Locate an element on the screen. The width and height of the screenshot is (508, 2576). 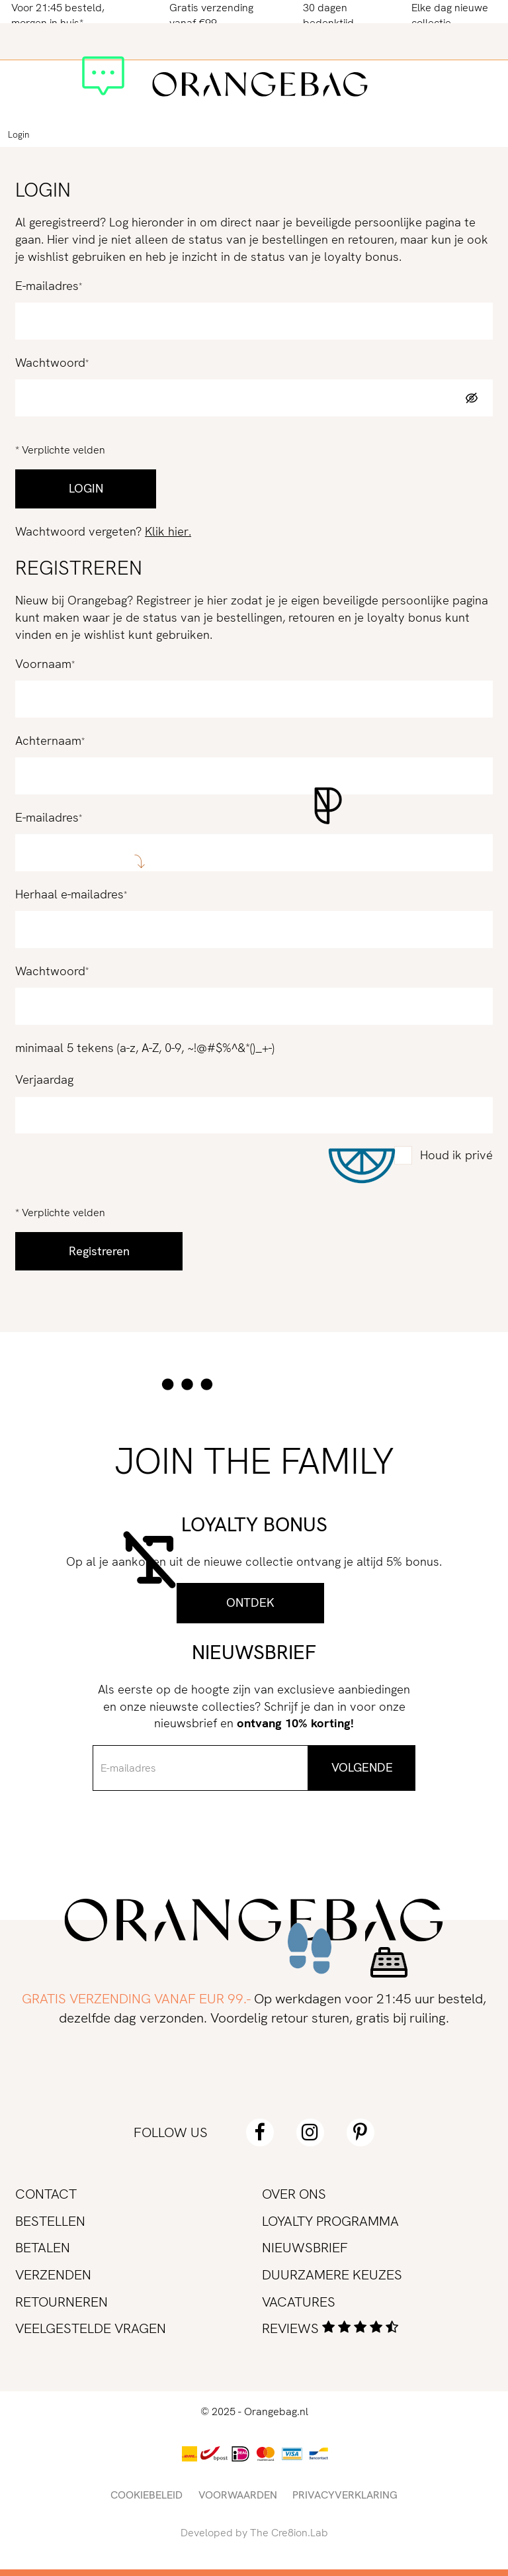
access point of sale or checkout is located at coordinates (389, 1964).